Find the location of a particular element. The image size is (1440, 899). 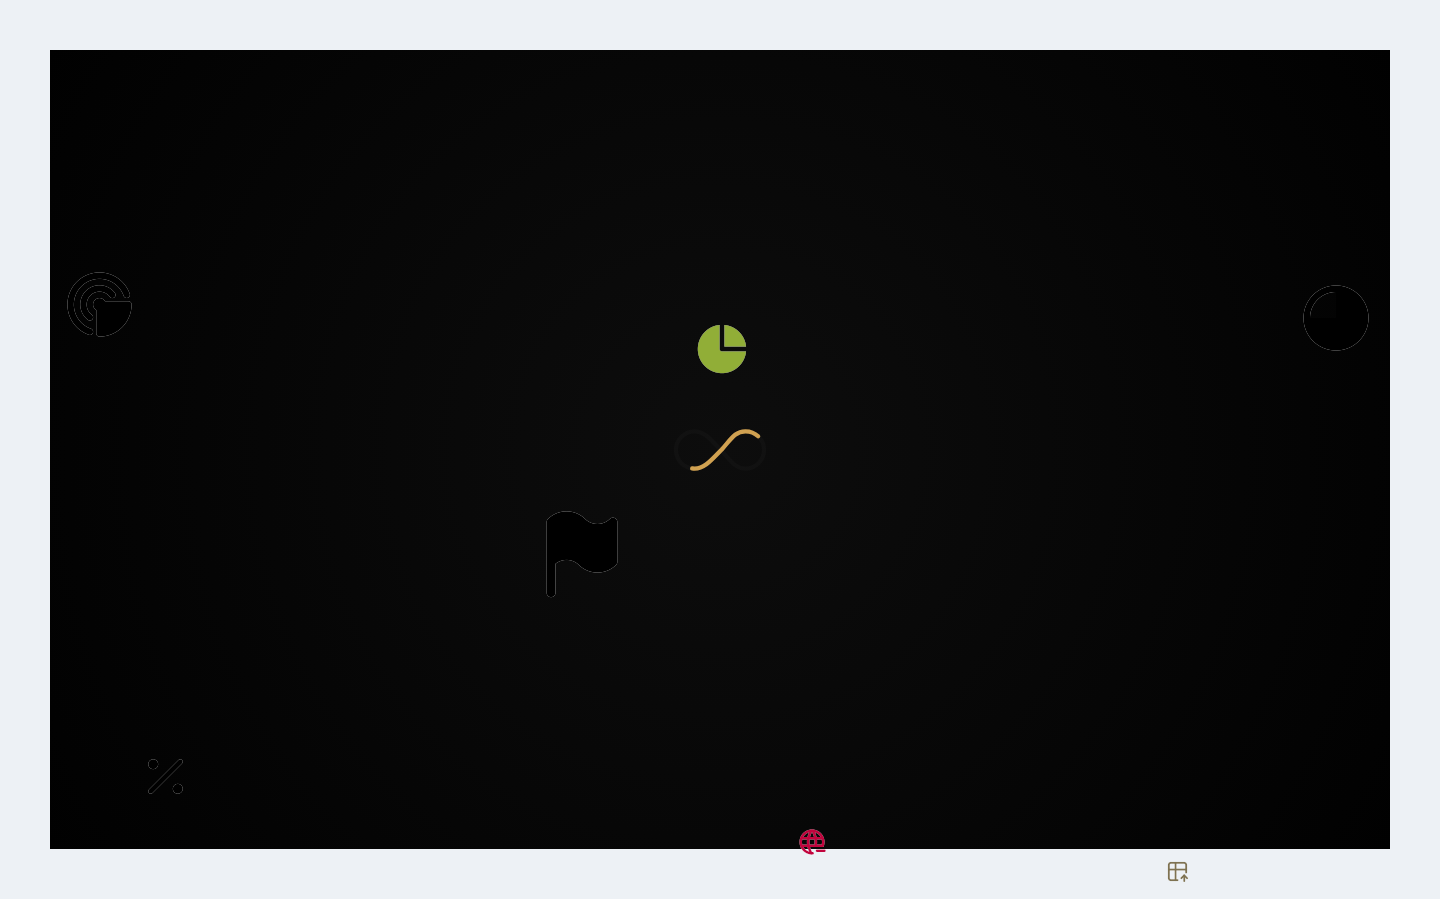

view or apply a discount is located at coordinates (165, 776).